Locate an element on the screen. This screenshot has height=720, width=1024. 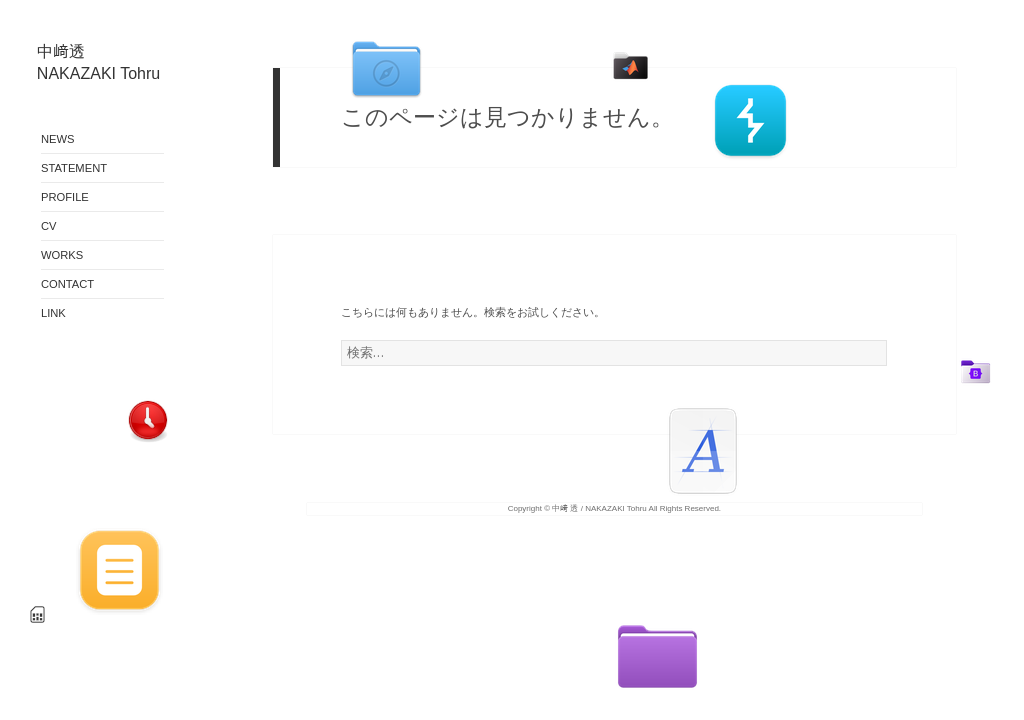
open web browser bookmarks folder is located at coordinates (386, 68).